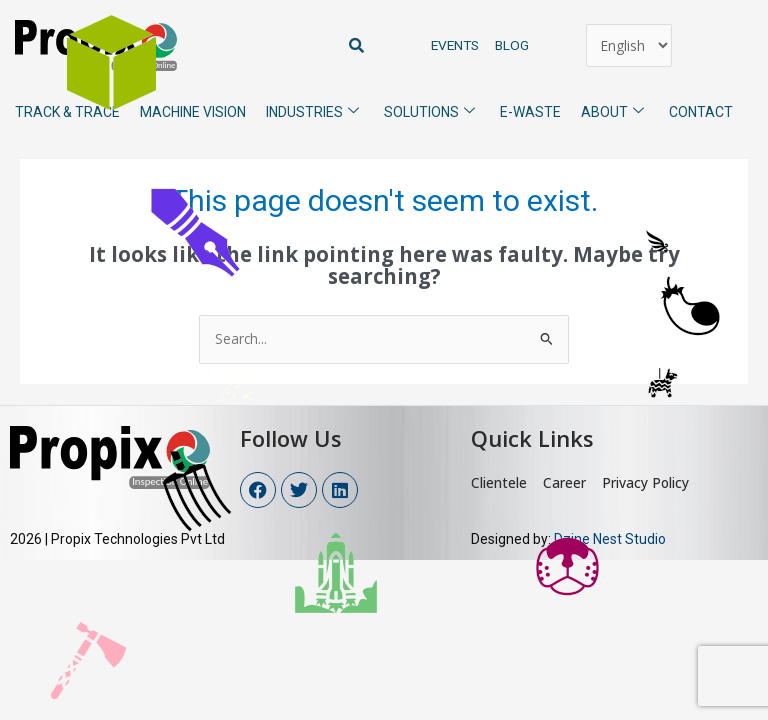 This screenshot has width=768, height=720. What do you see at coordinates (336, 572) in the screenshot?
I see `launch or deploy an application` at bounding box center [336, 572].